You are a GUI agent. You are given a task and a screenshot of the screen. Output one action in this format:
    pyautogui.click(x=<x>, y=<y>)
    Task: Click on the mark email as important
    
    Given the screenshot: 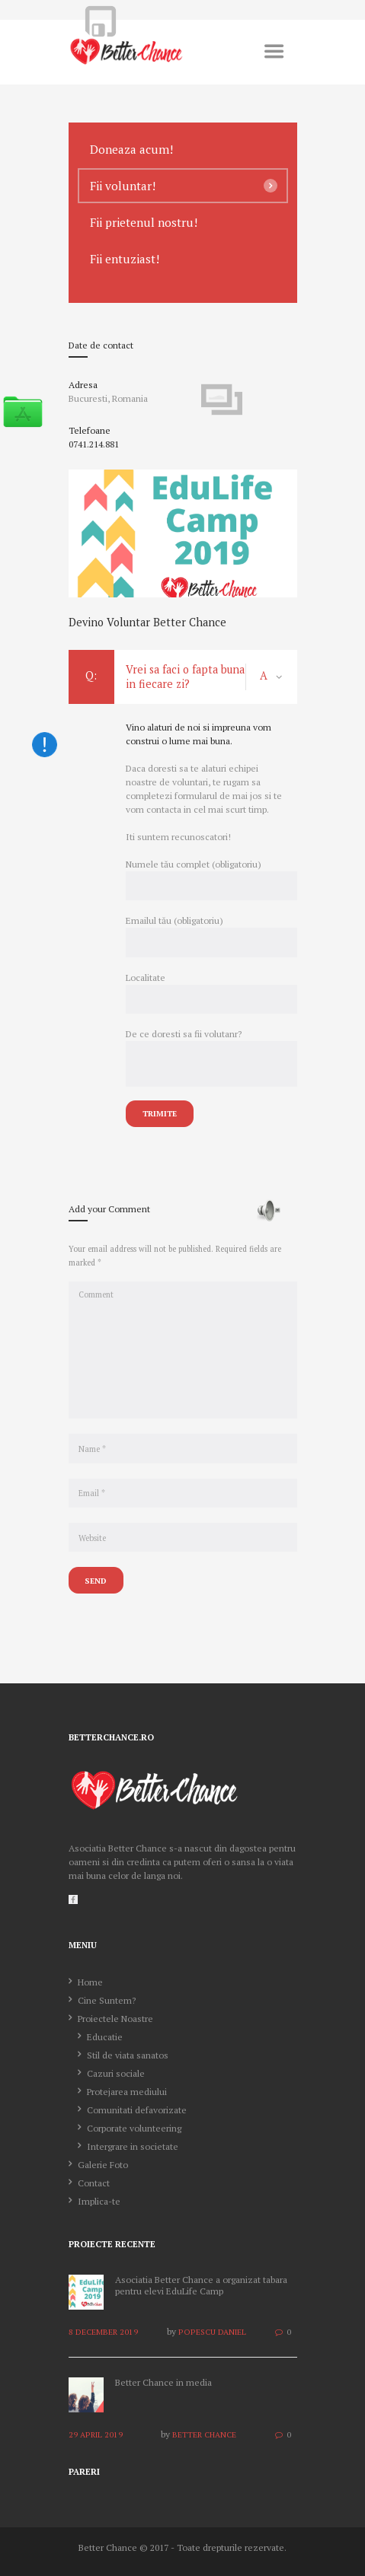 What is the action you would take?
    pyautogui.click(x=44, y=744)
    